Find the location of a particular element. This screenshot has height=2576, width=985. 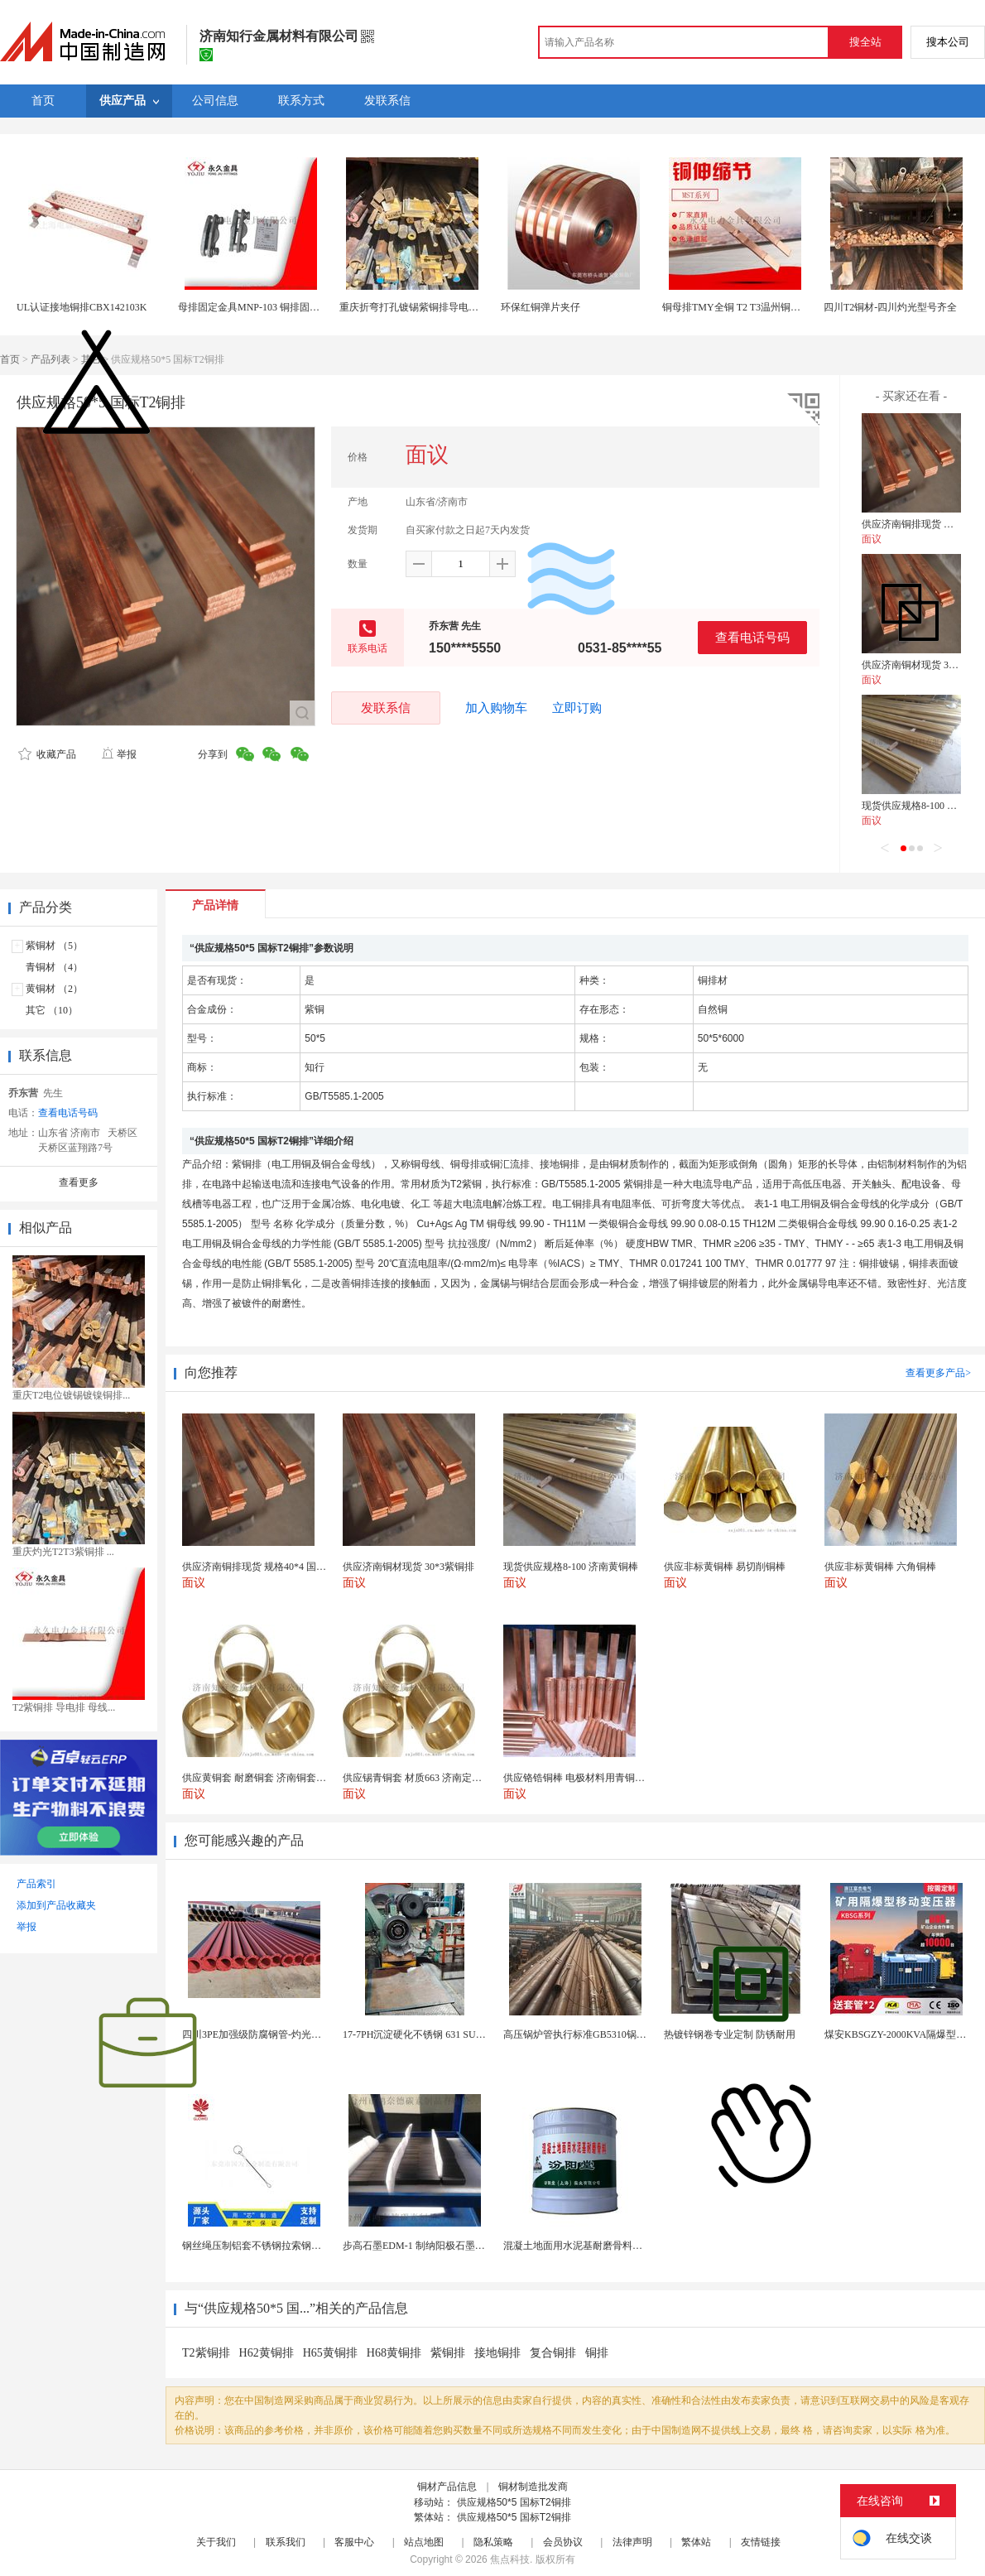

view camping or outdoor accommodations is located at coordinates (96, 388).